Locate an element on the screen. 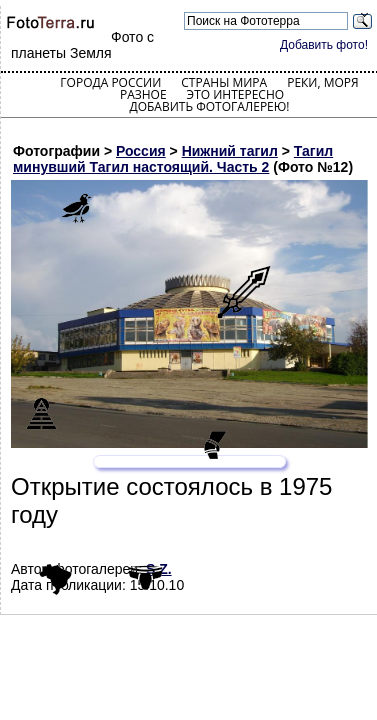  view historical landmarks or monuments is located at coordinates (41, 413).